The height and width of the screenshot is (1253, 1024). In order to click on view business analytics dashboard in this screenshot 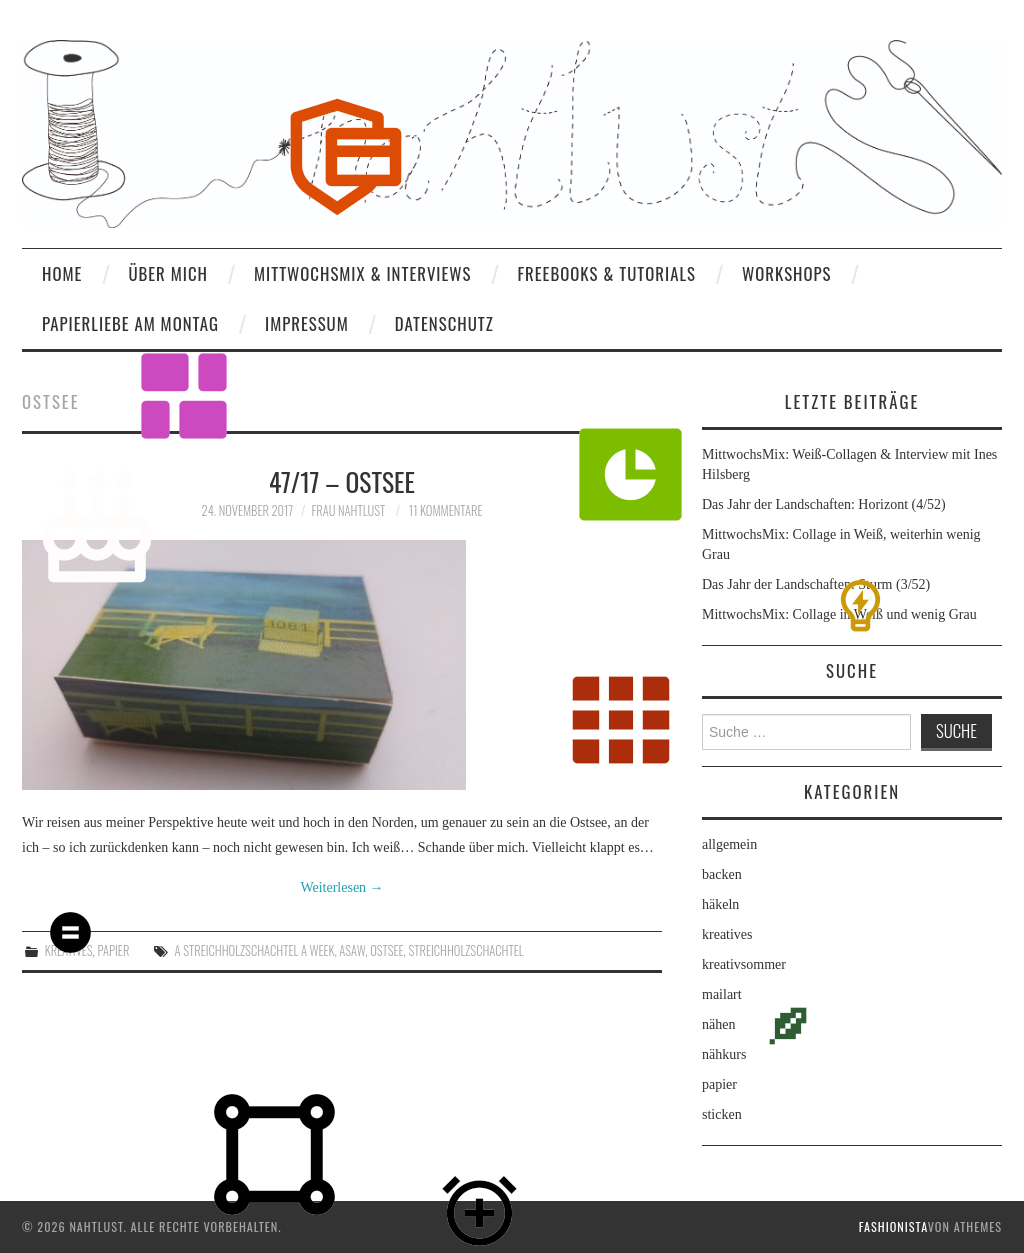, I will do `click(630, 474)`.